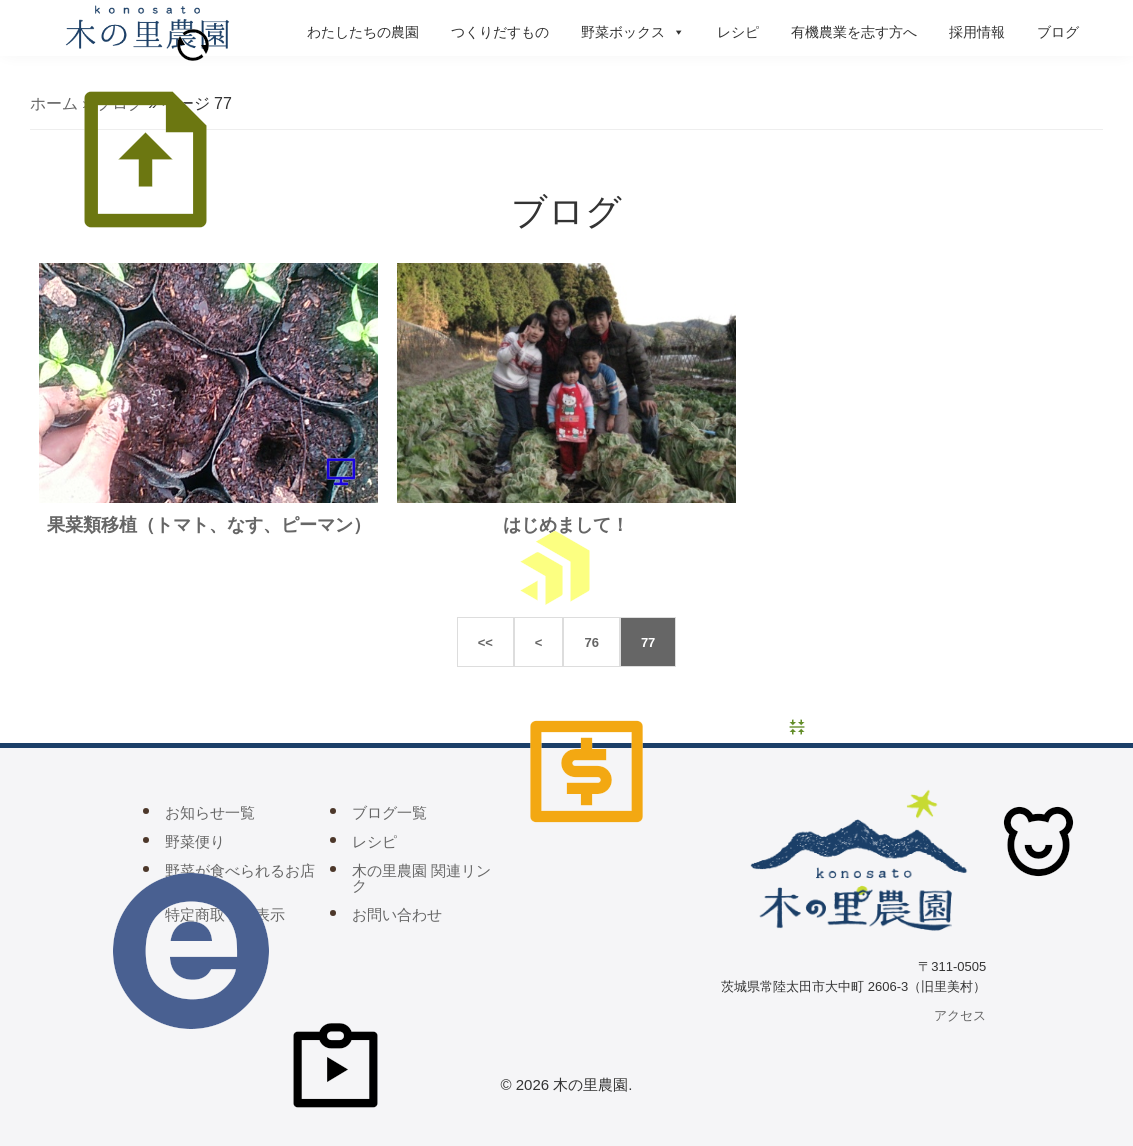 The image size is (1133, 1146). What do you see at coordinates (797, 727) in the screenshot?
I see `align objects vertically to center` at bounding box center [797, 727].